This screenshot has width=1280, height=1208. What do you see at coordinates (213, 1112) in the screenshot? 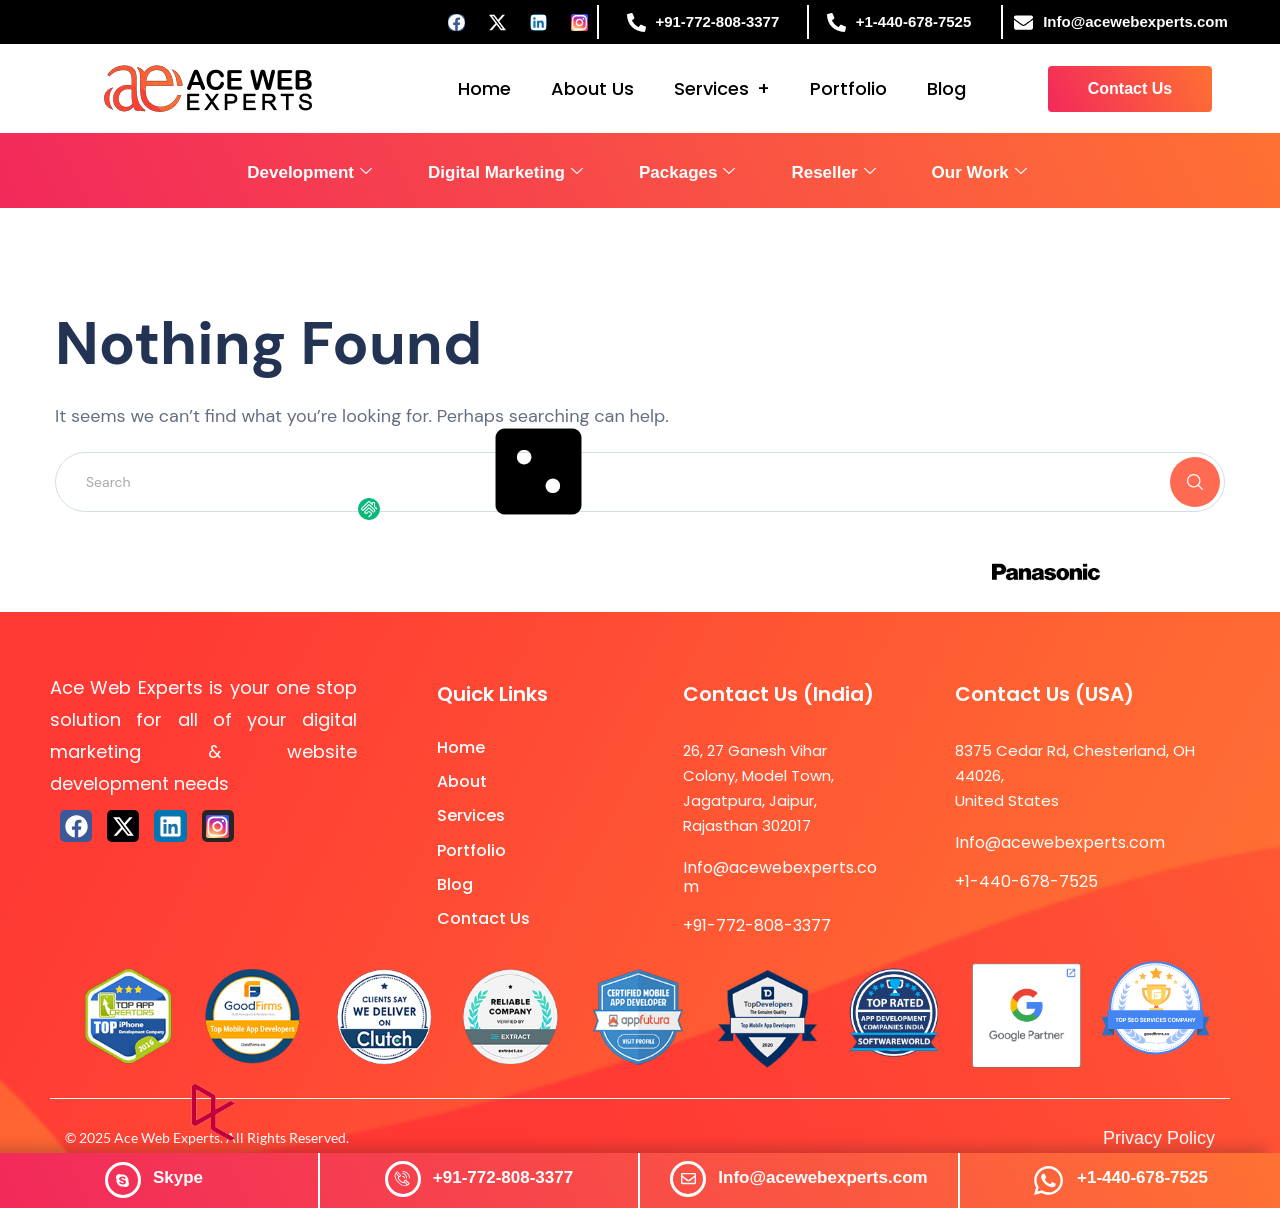
I see `open the DataCamp app` at bounding box center [213, 1112].